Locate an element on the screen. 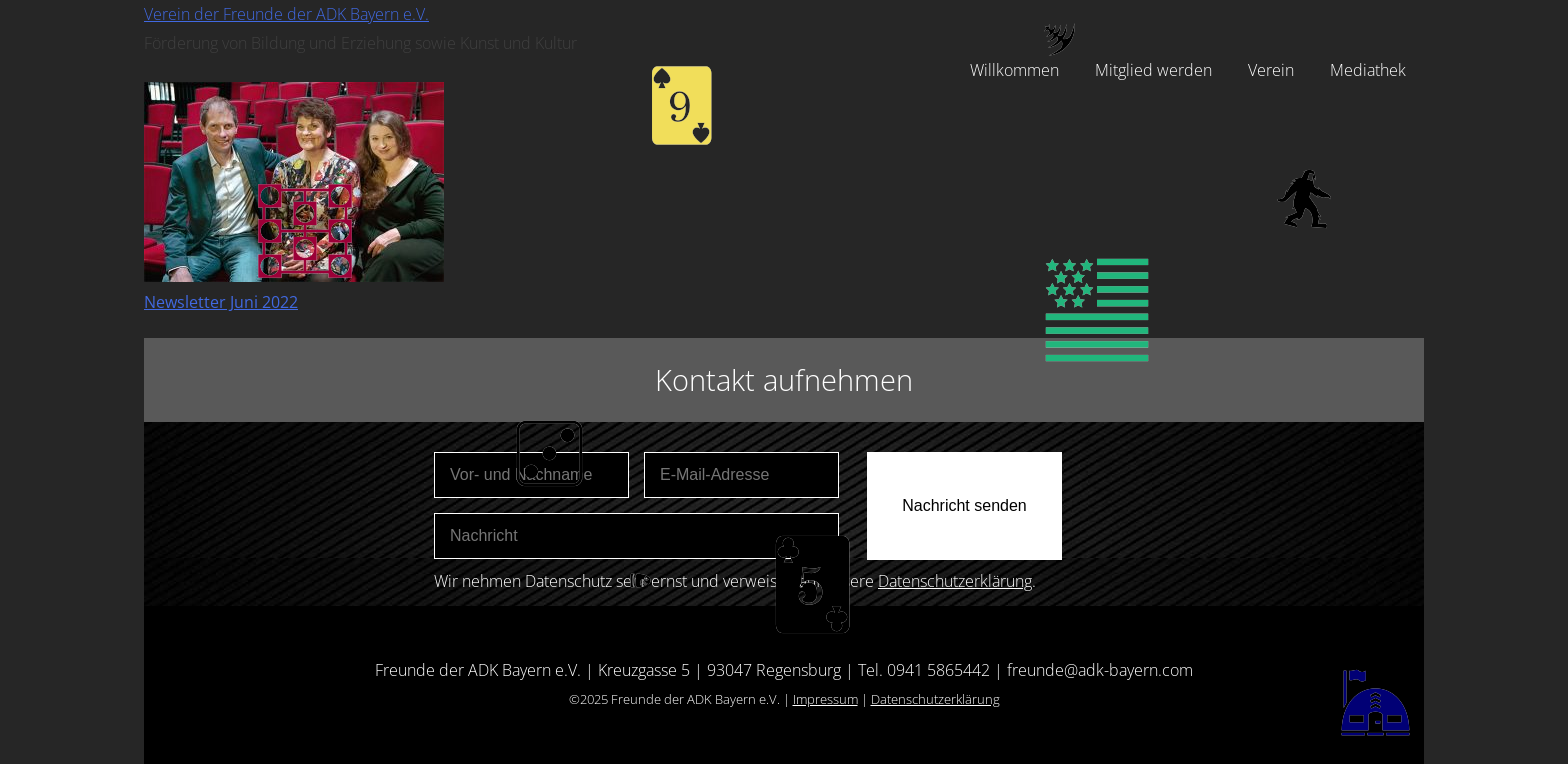 Image resolution: width=1568 pixels, height=764 pixels. sasquatch or bigfoot character selection is located at coordinates (1304, 199).